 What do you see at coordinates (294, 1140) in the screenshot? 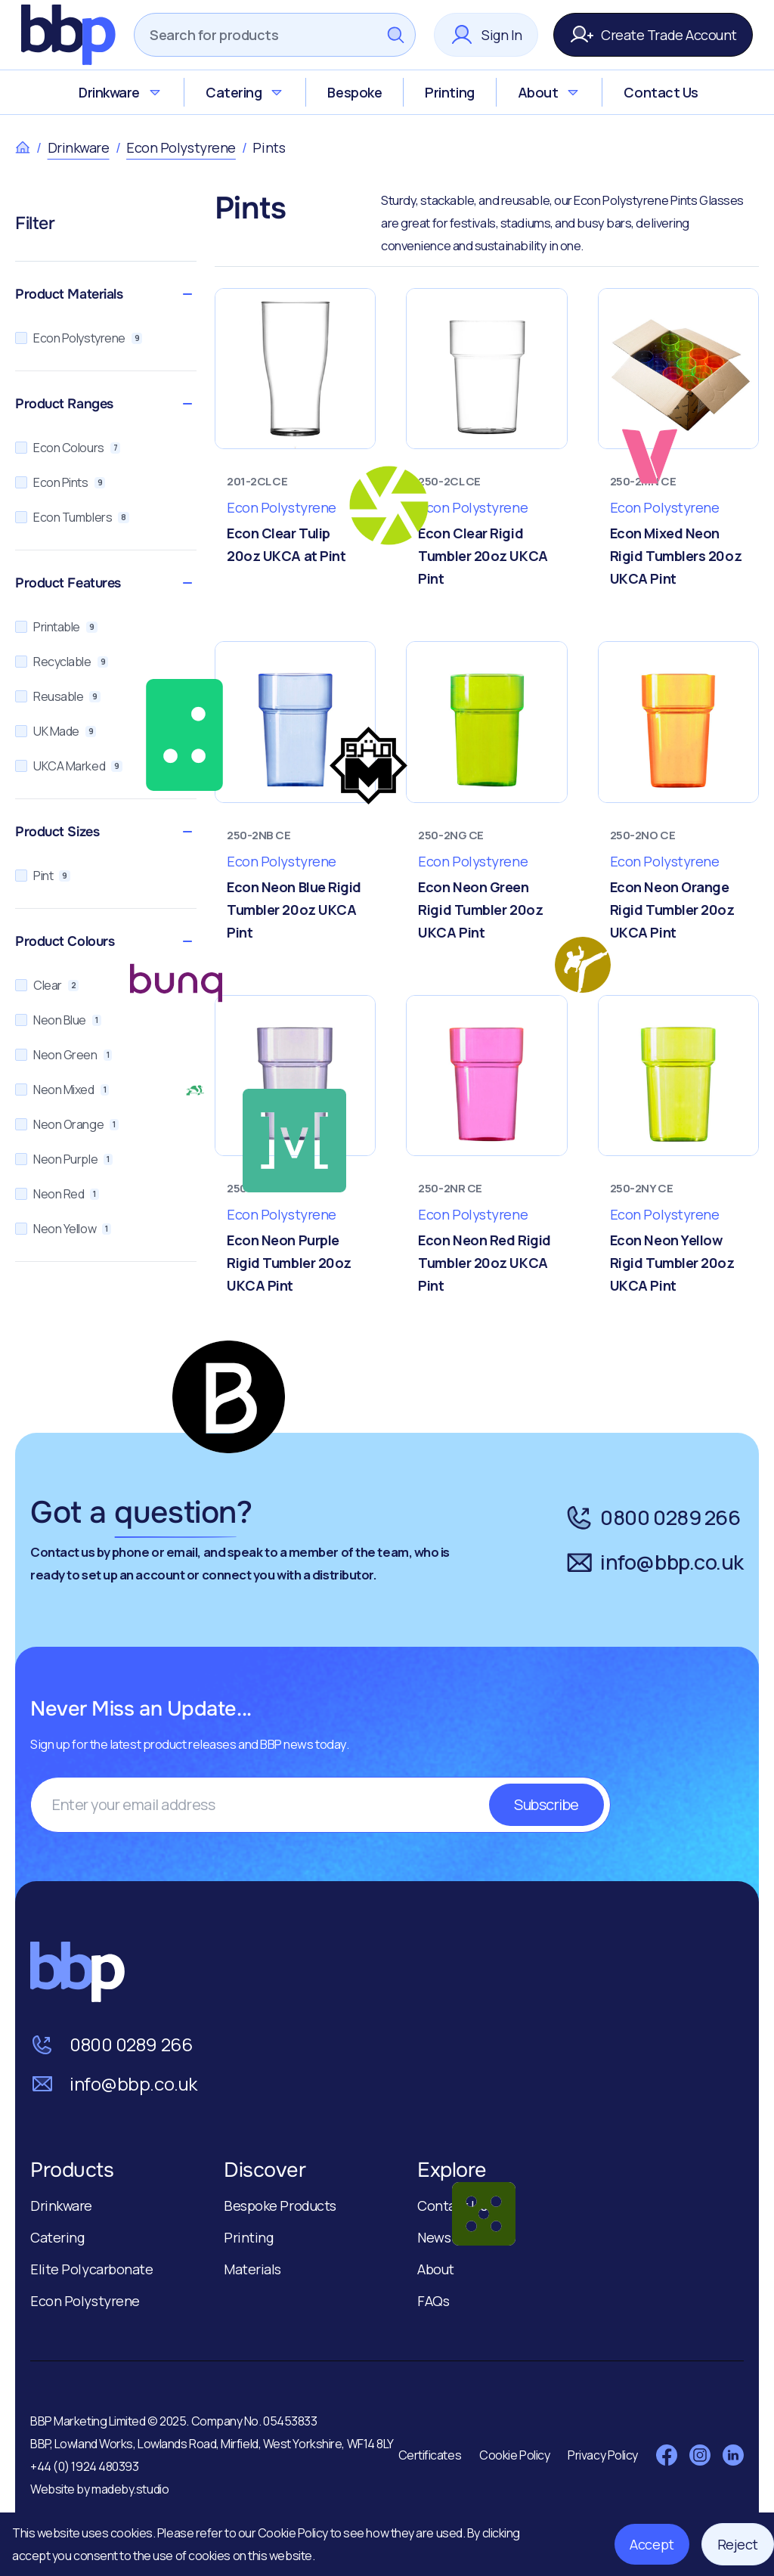
I see `MobX state management library logo` at bounding box center [294, 1140].